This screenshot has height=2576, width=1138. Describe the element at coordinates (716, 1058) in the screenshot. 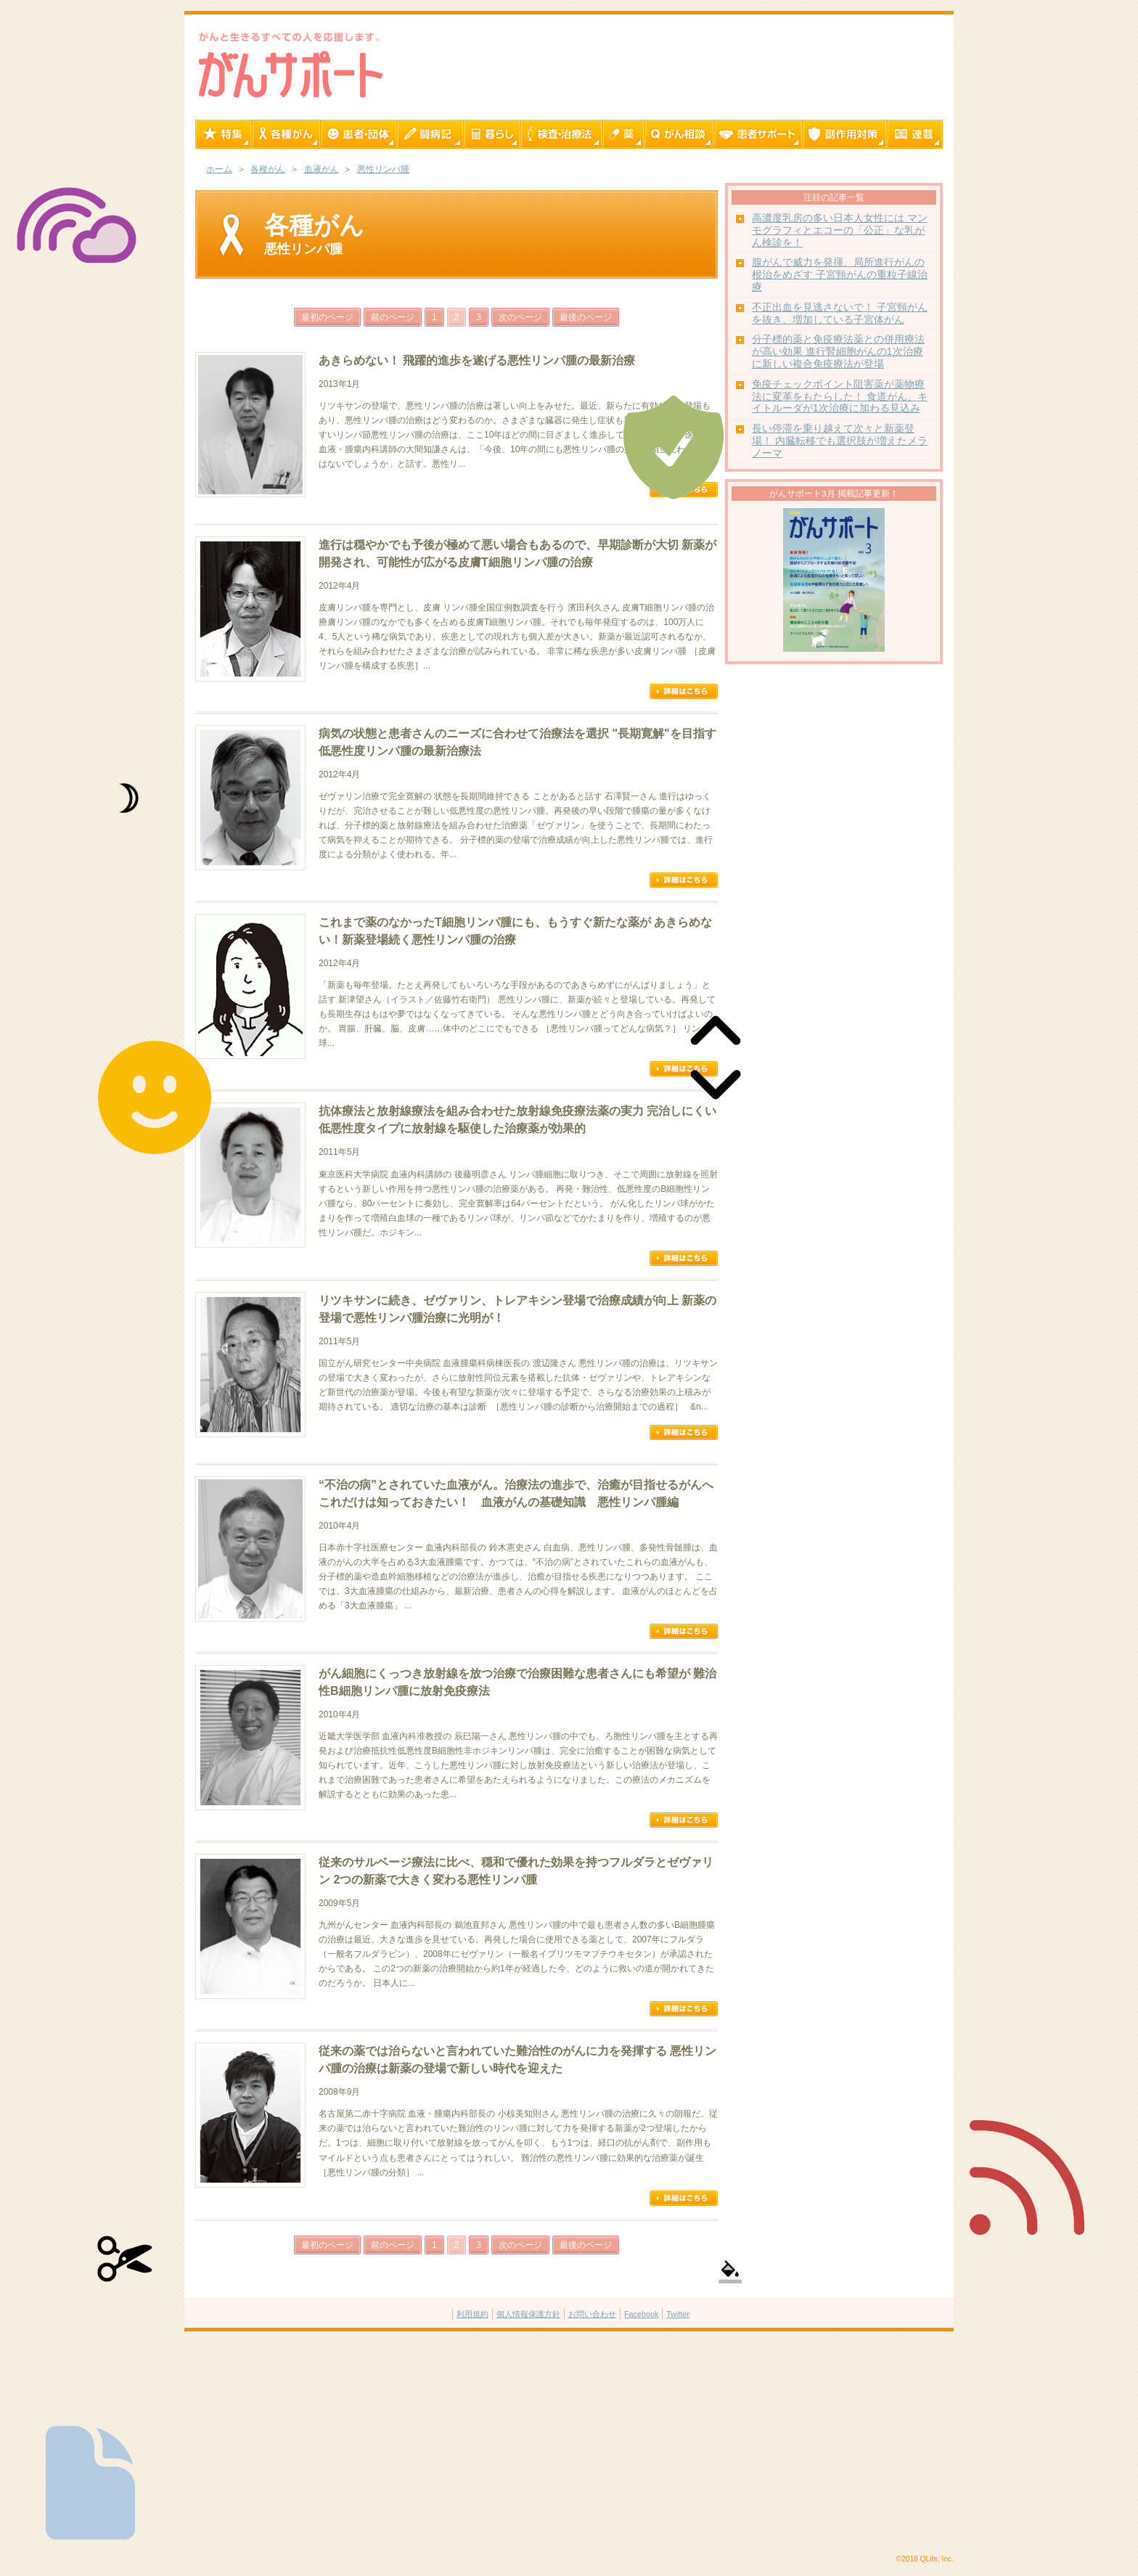

I see `expand or collapse a dropdown menu` at that location.